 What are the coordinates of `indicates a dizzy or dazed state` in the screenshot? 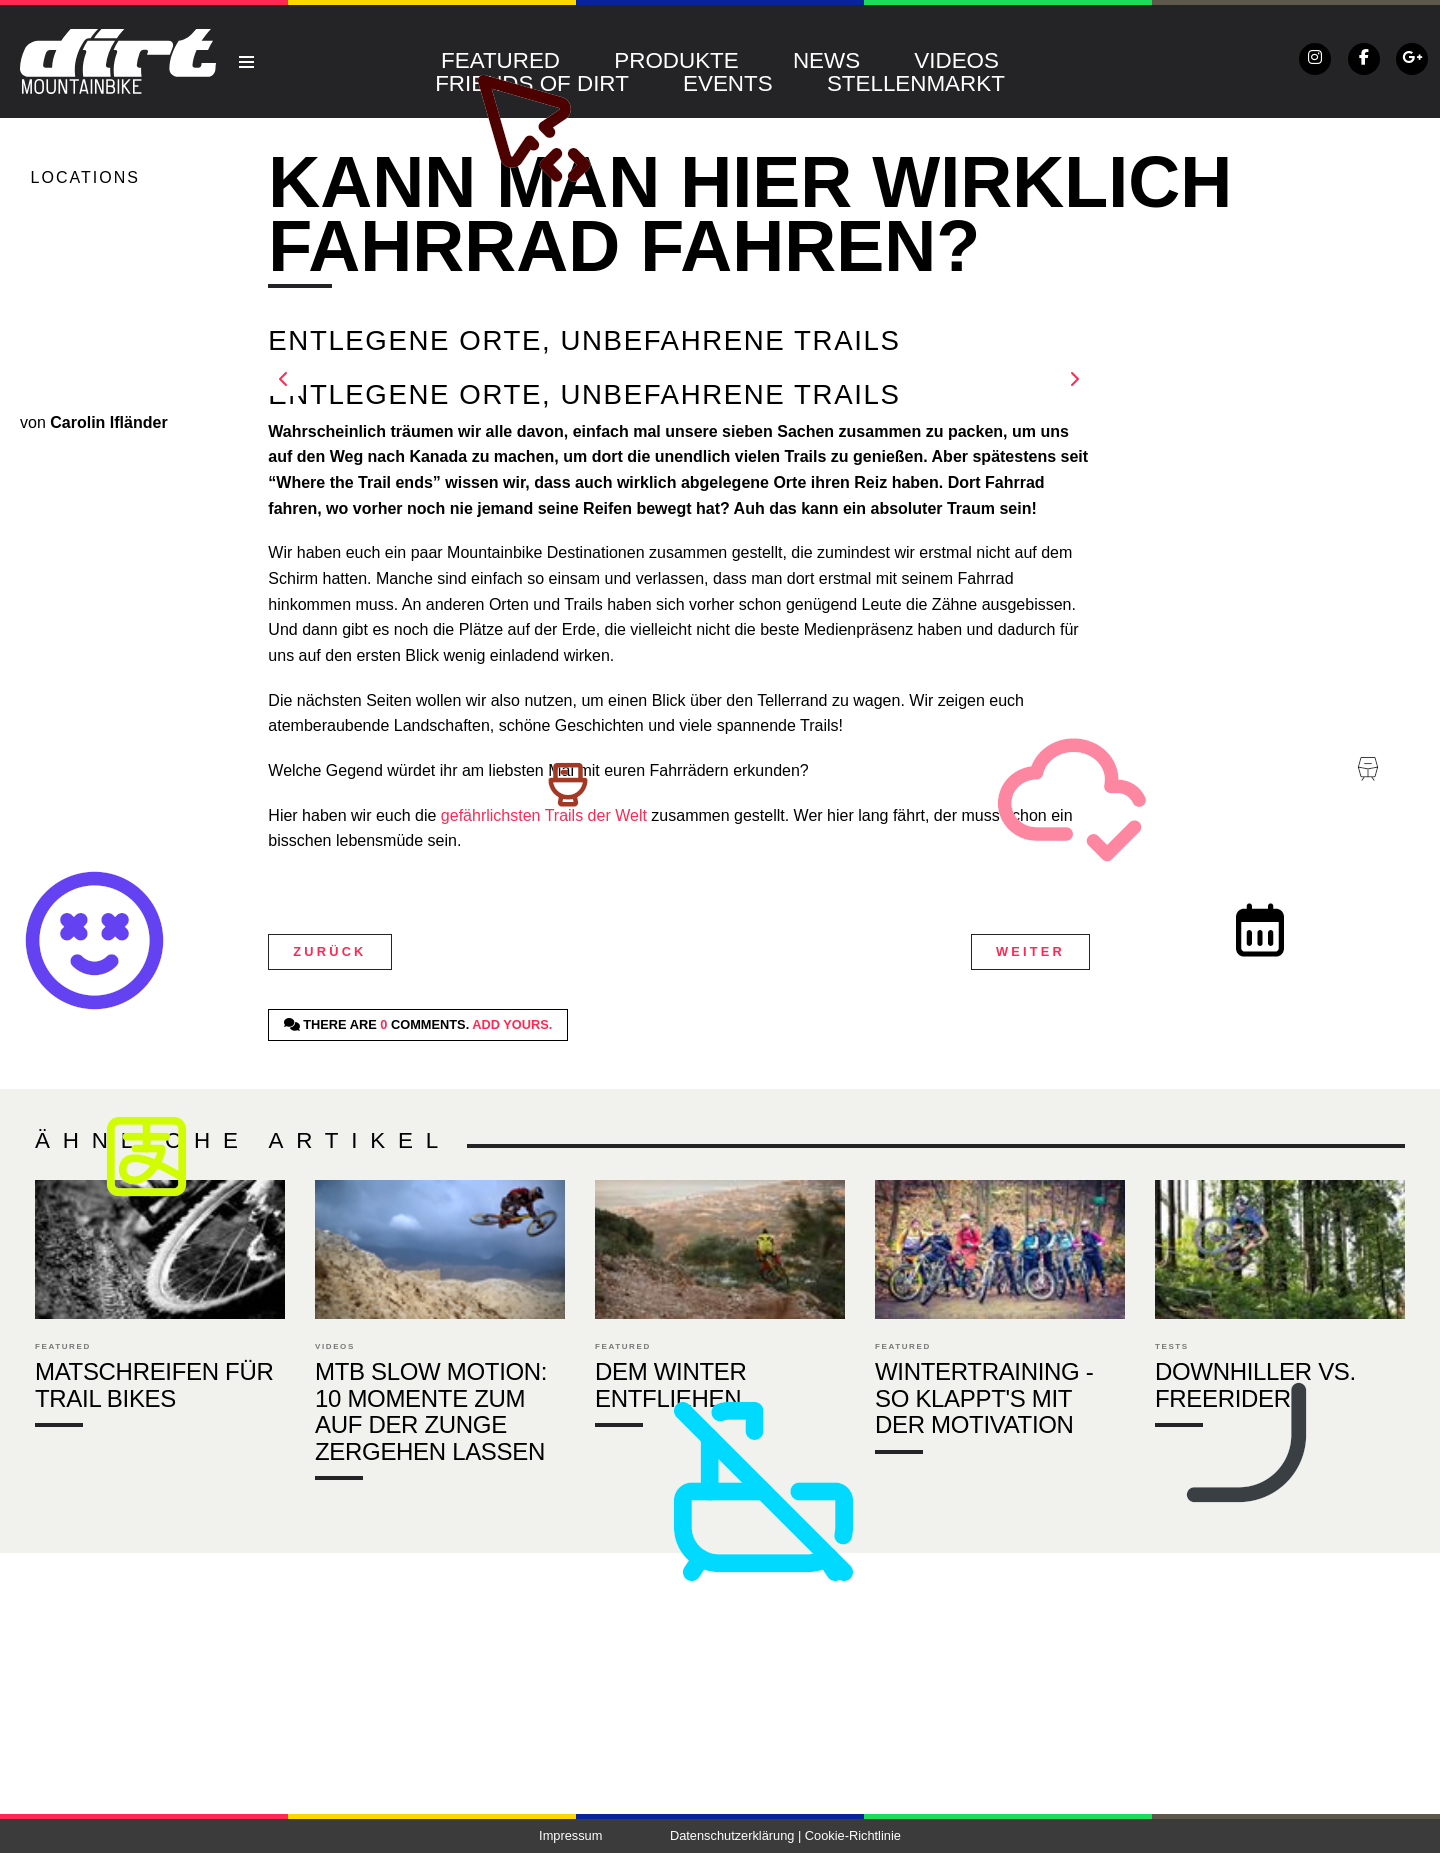 It's located at (94, 940).